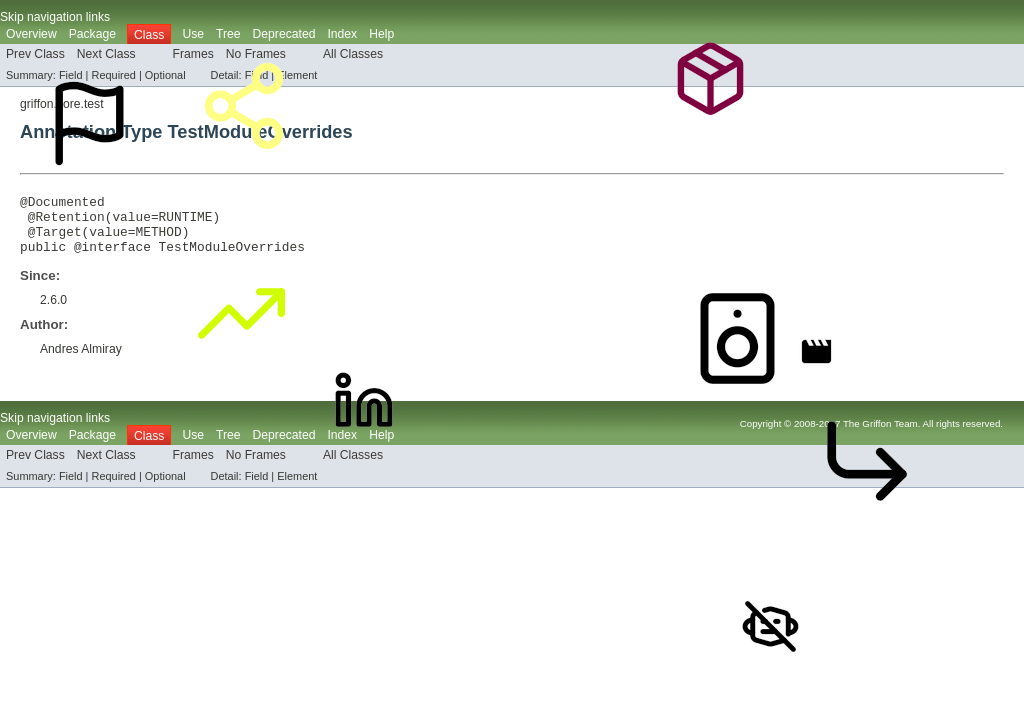  Describe the element at coordinates (244, 106) in the screenshot. I see `share content with others` at that location.